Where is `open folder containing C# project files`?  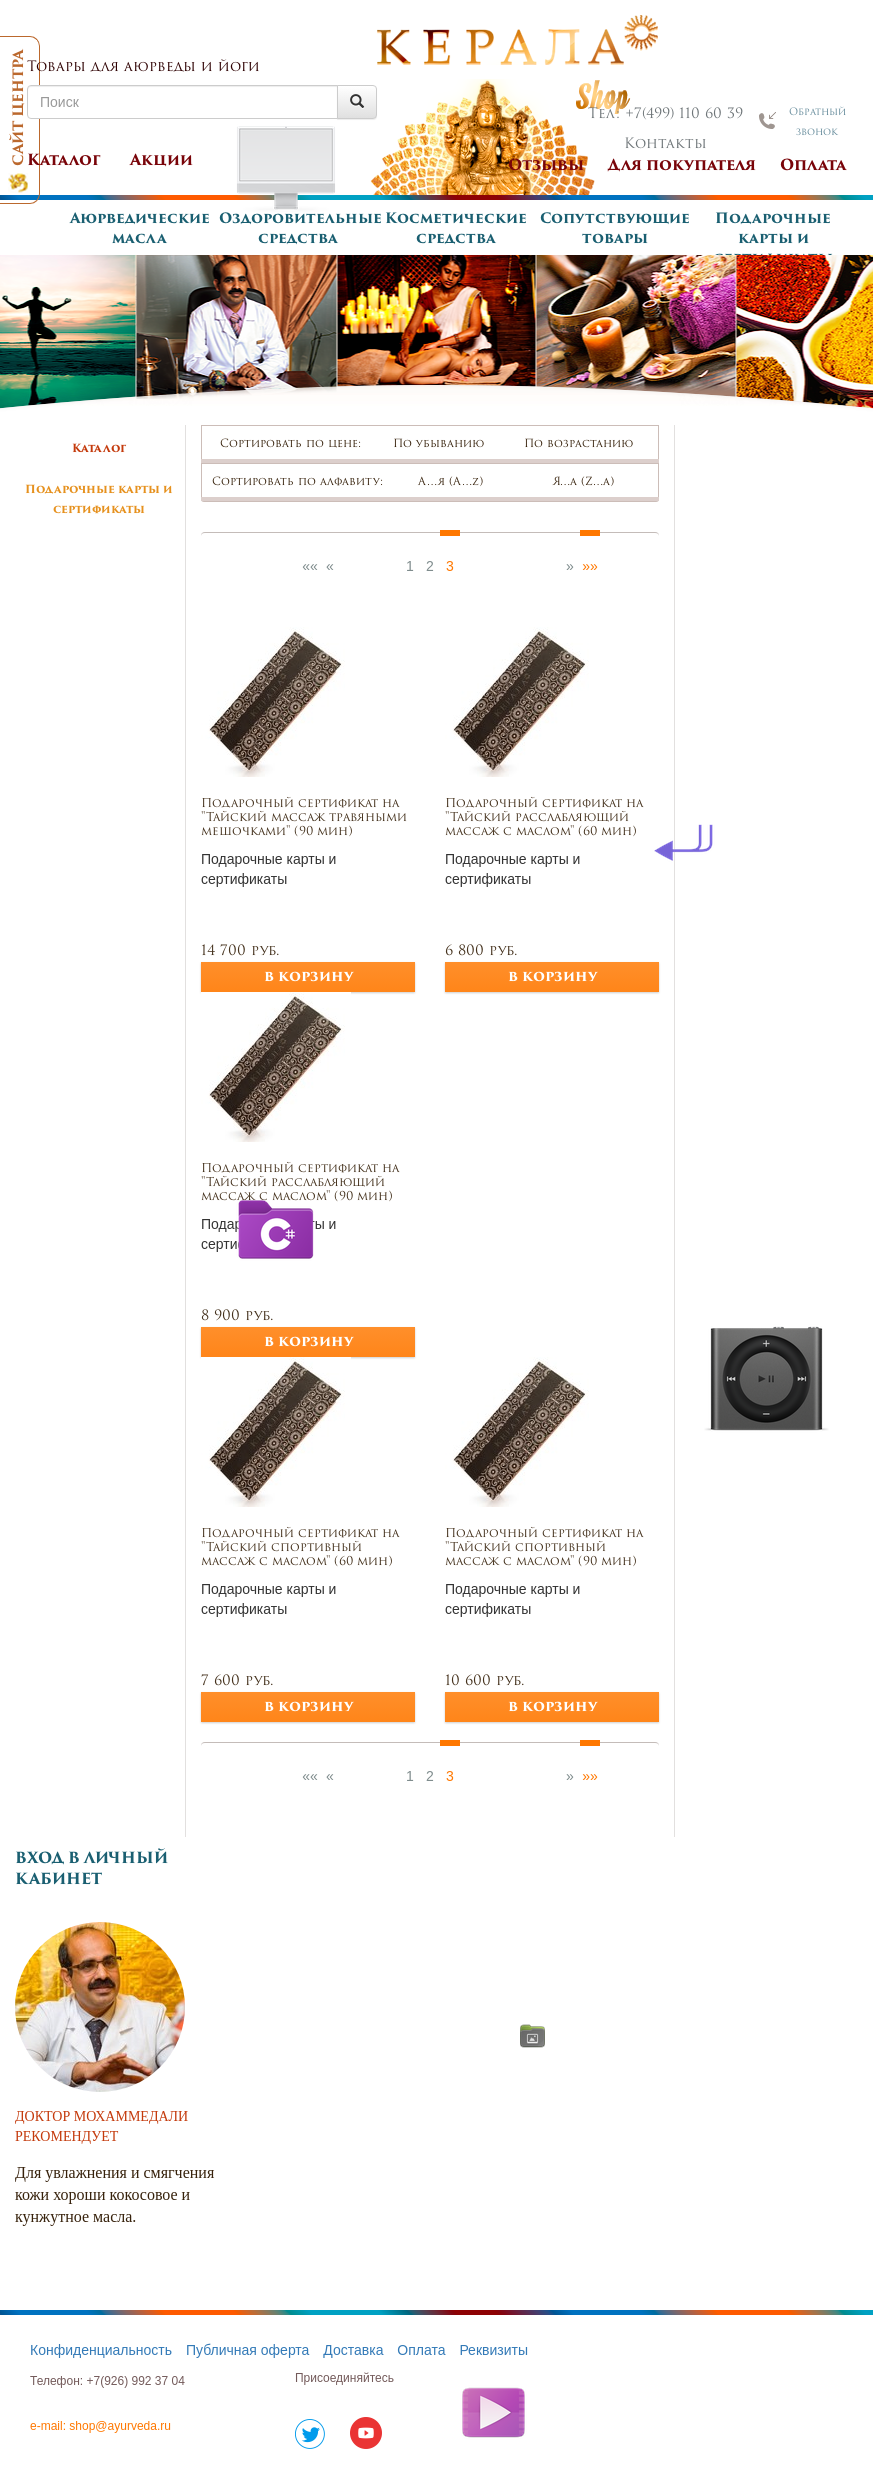 open folder containing C# project files is located at coordinates (275, 1231).